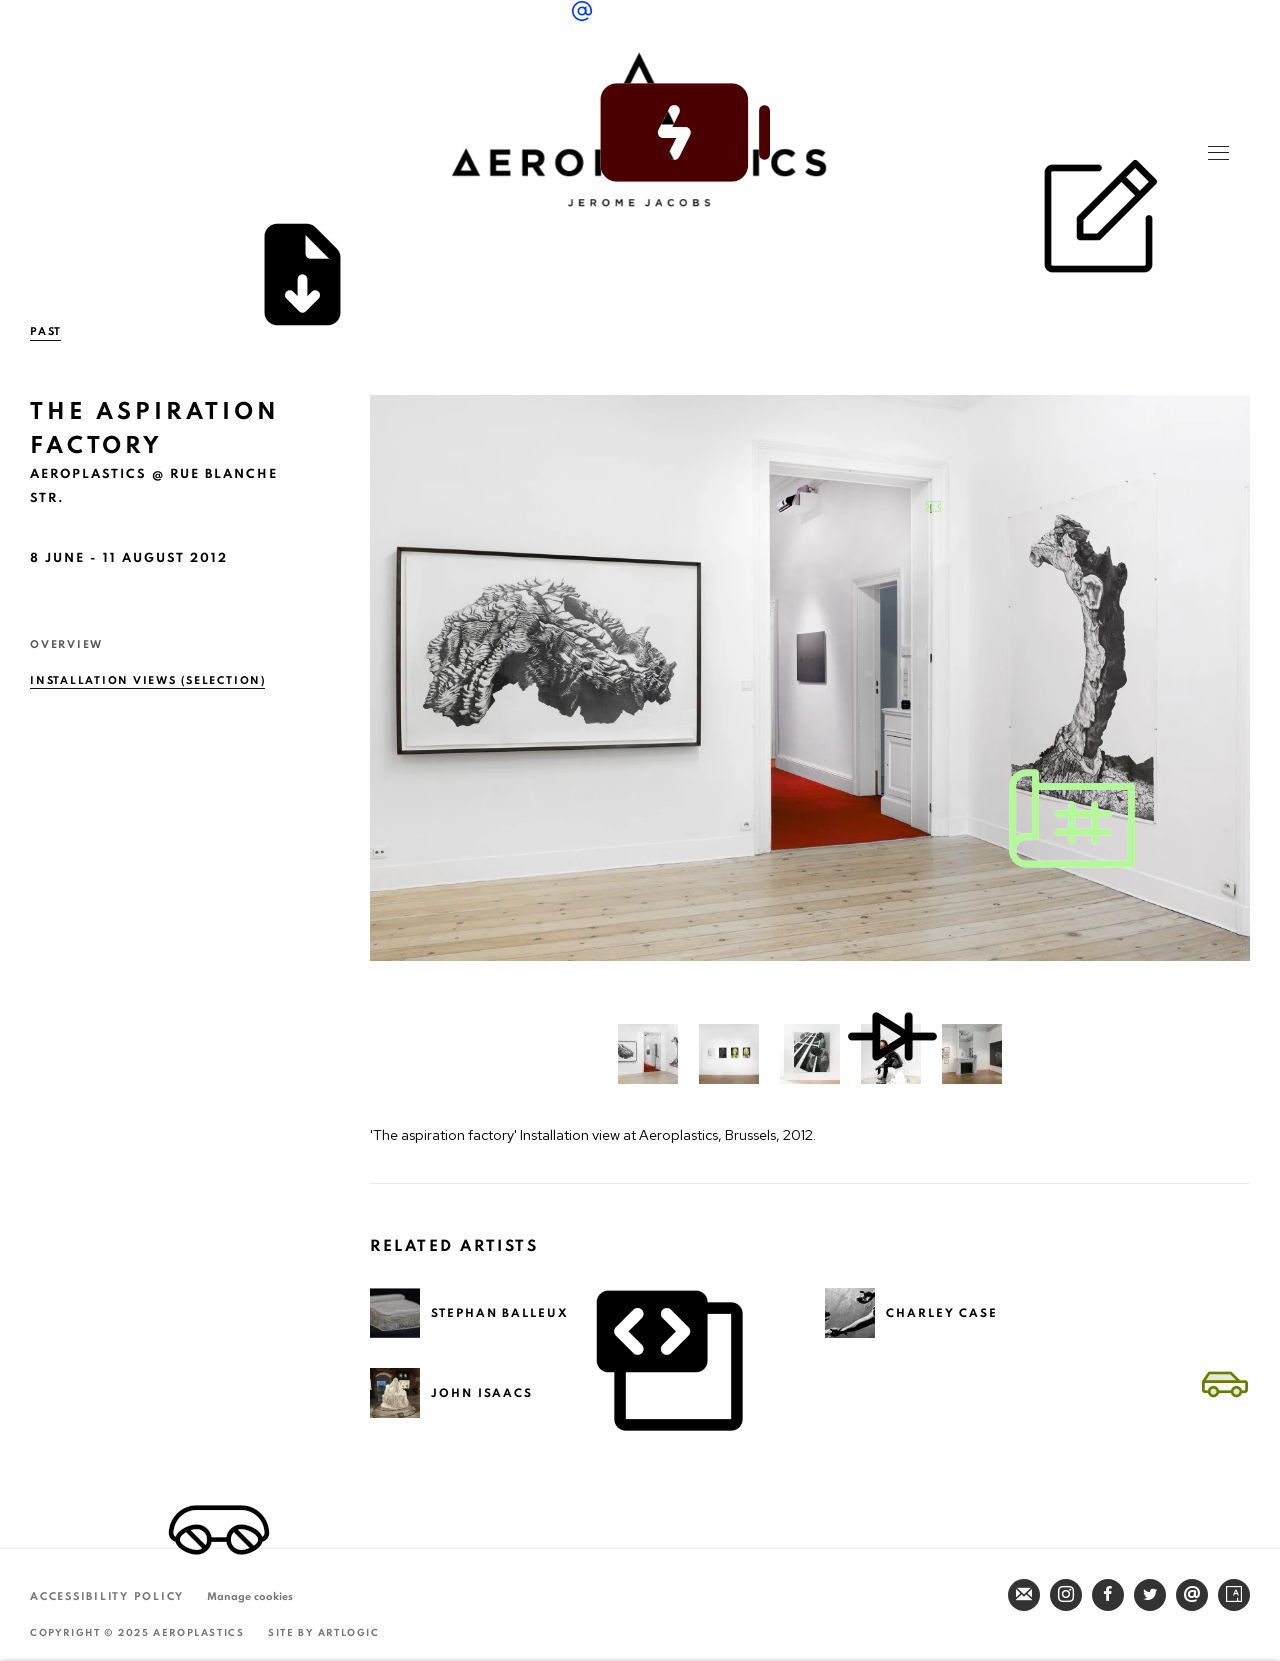 The height and width of the screenshot is (1661, 1280). Describe the element at coordinates (1098, 218) in the screenshot. I see `create a new note` at that location.